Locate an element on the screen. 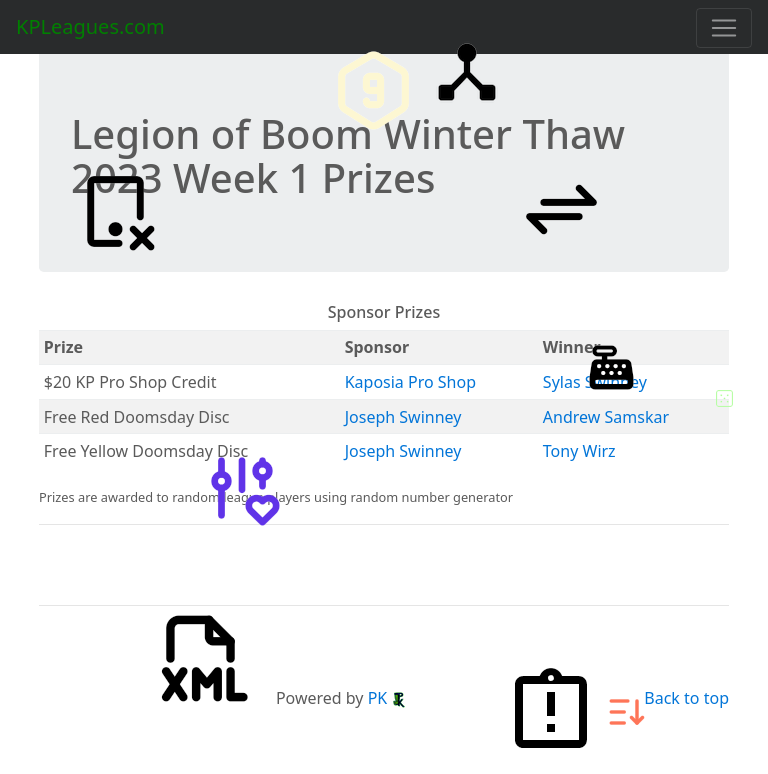 This screenshot has width=768, height=774. customize favorite or liked item settings is located at coordinates (242, 488).